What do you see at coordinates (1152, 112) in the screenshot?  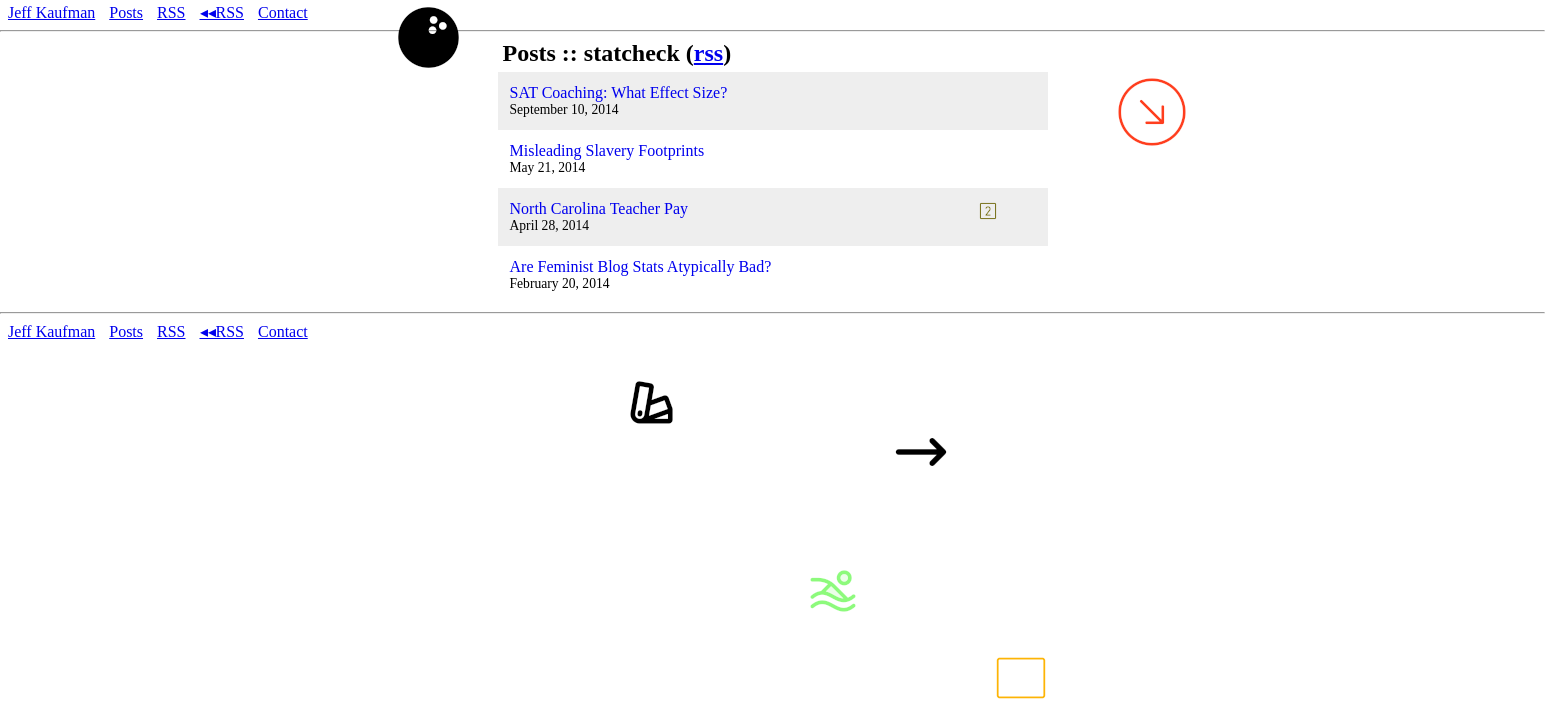 I see `navigate to the next item diagonally` at bounding box center [1152, 112].